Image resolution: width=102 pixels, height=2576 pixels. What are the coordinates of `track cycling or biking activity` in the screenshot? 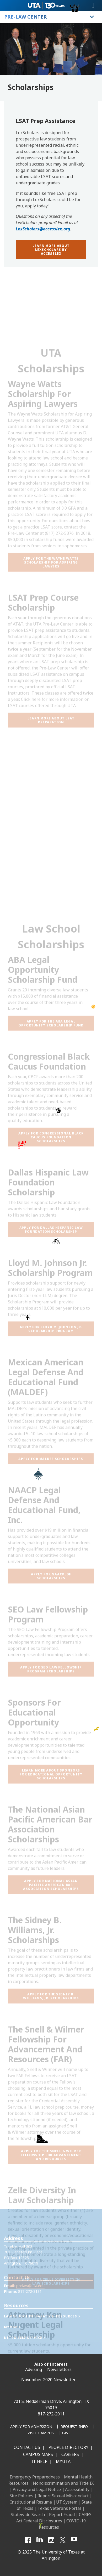 It's located at (56, 1241).